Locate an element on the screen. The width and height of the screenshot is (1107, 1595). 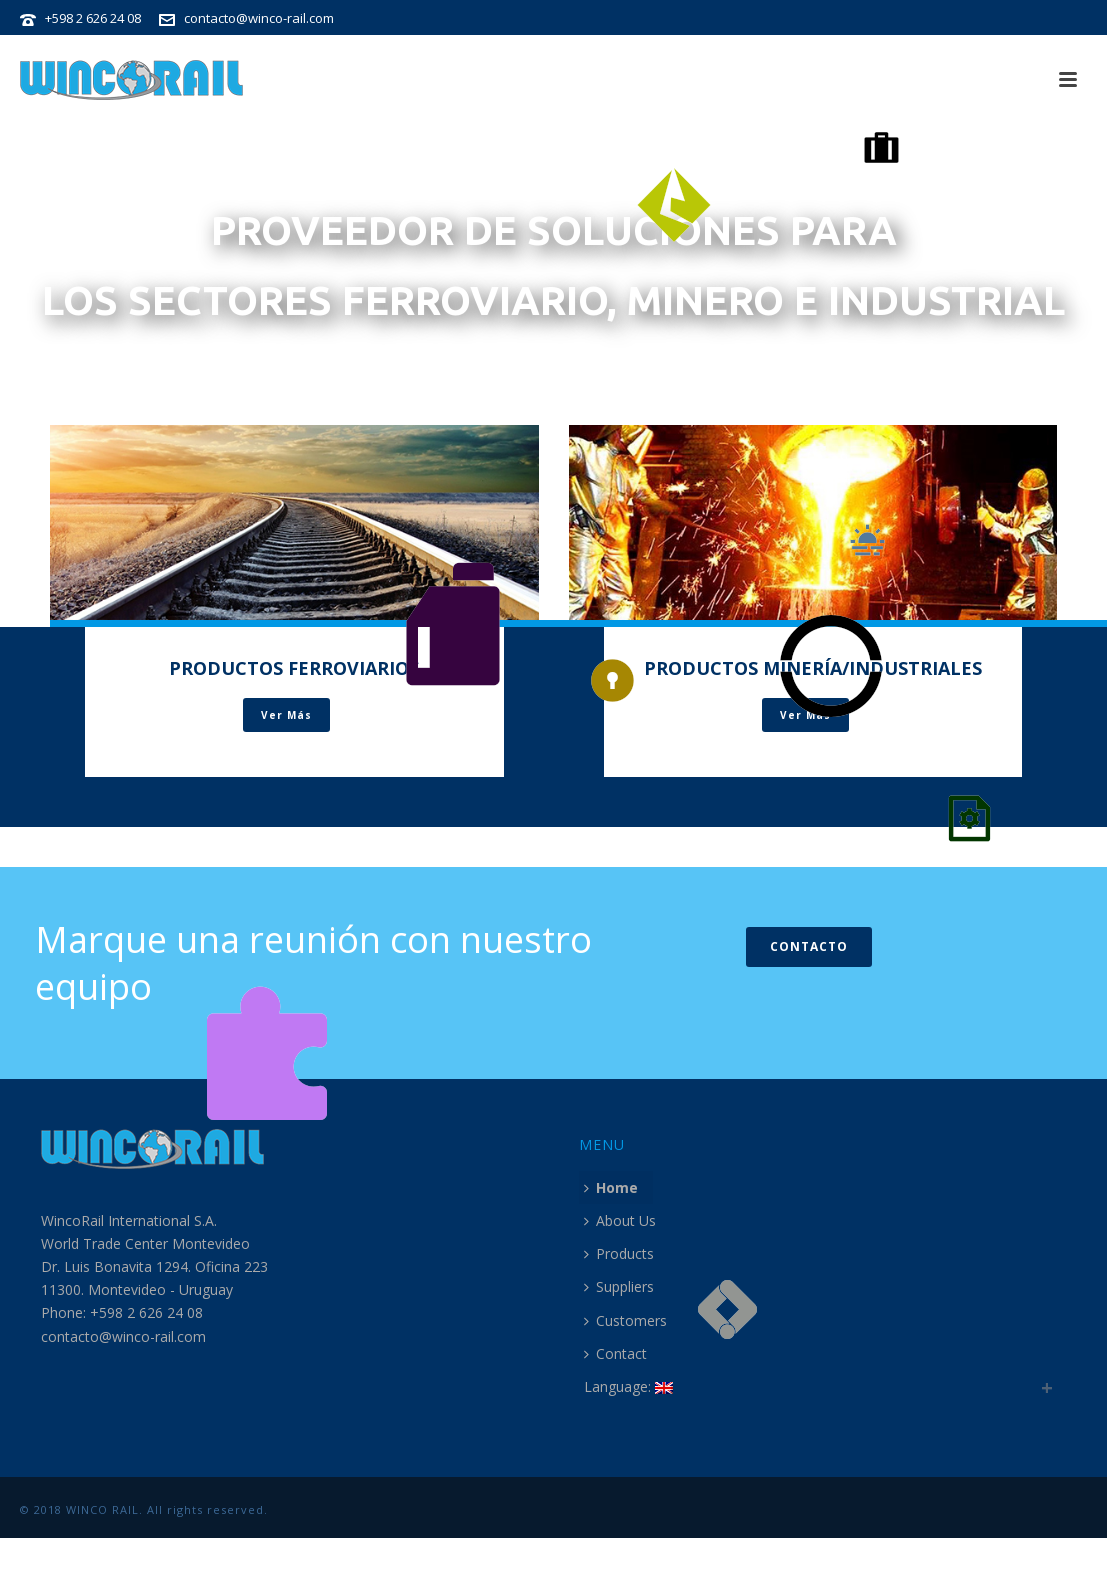
indicates content is loading is located at coordinates (831, 666).